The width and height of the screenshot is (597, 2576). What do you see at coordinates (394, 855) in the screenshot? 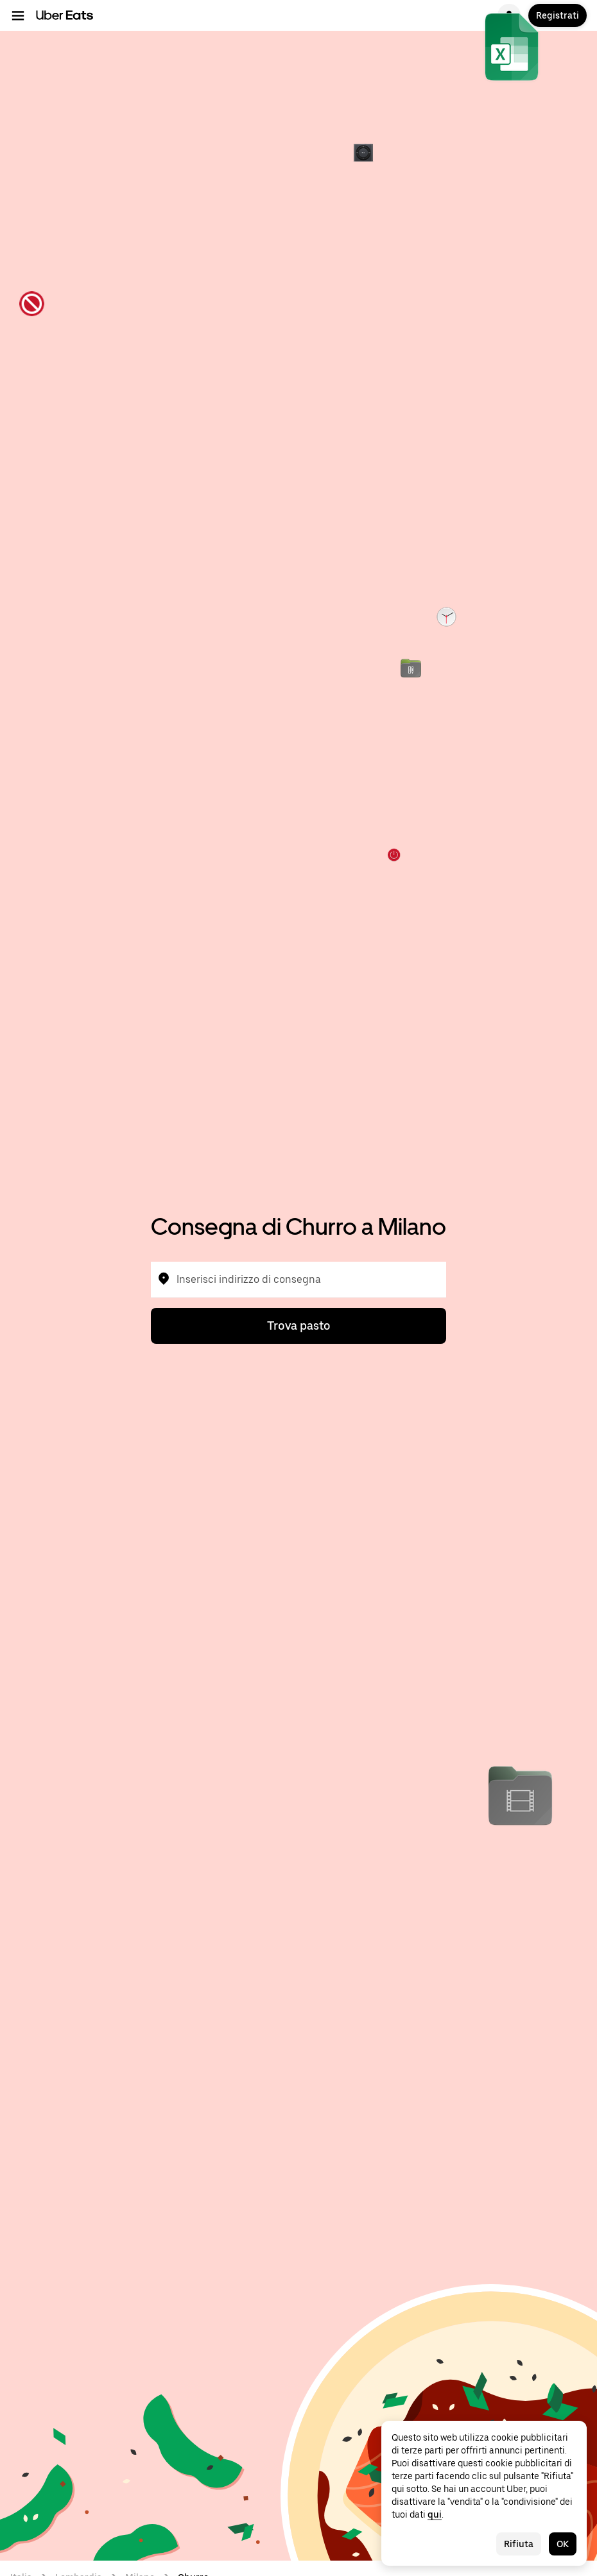
I see `shut down or power off the system` at bounding box center [394, 855].